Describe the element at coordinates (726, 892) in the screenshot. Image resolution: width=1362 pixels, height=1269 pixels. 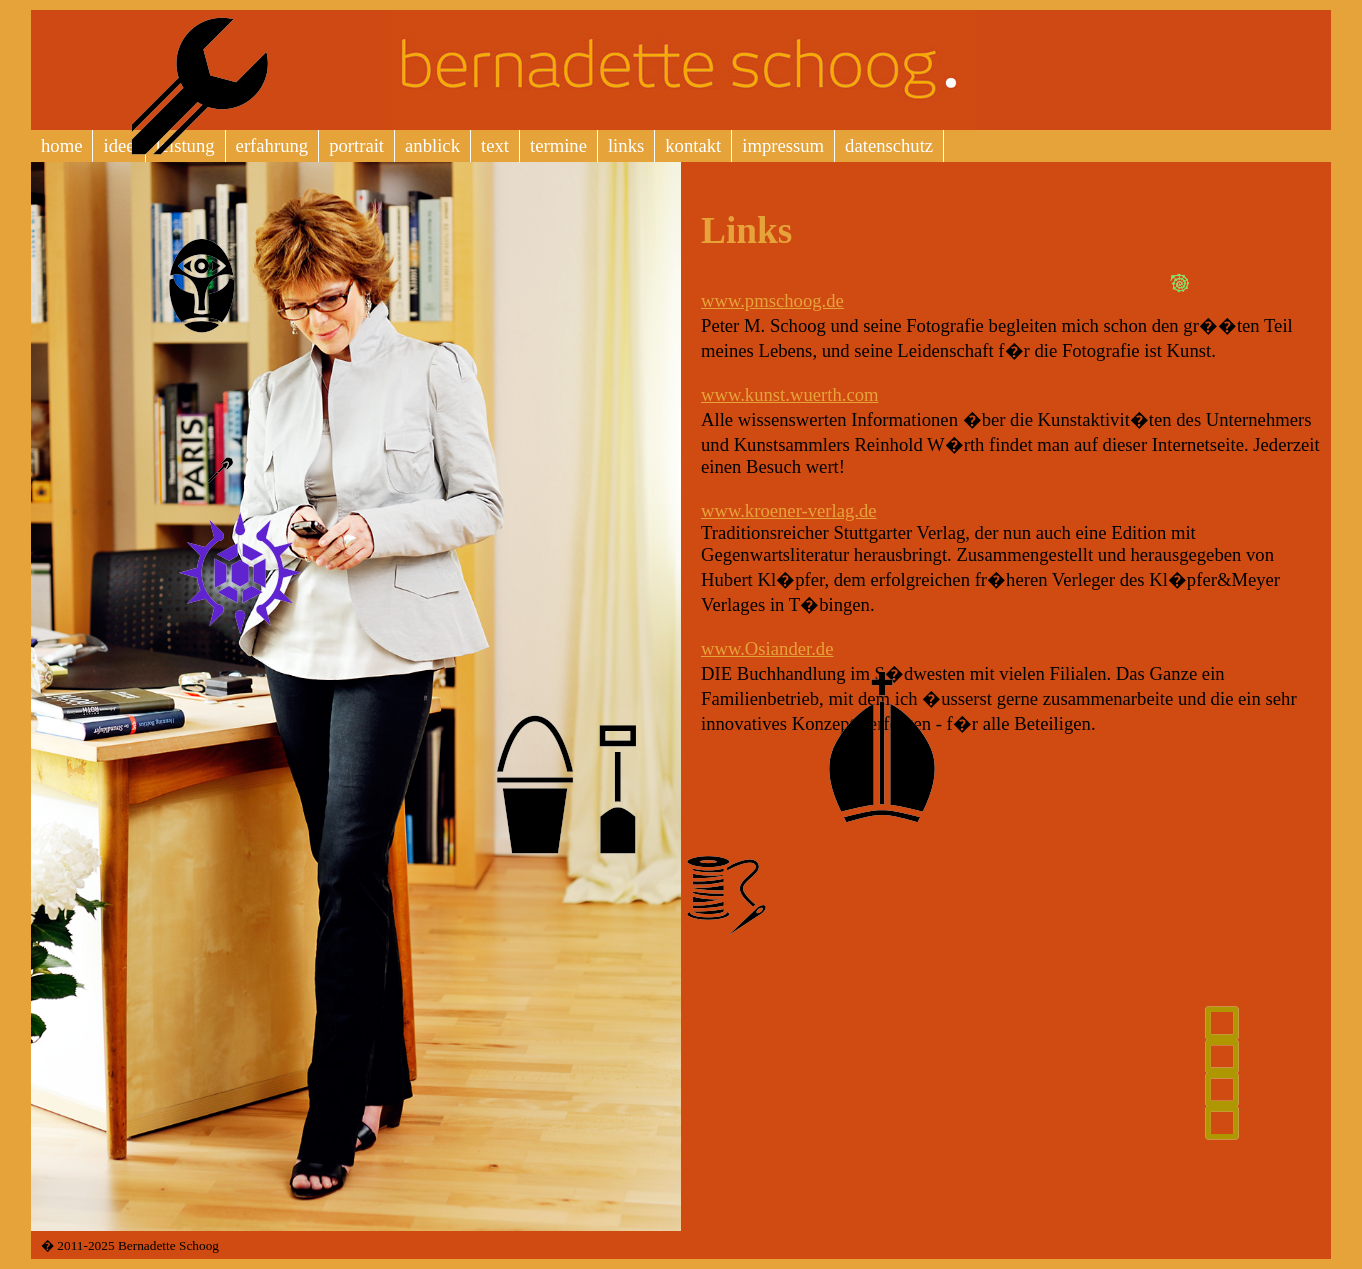
I see `access sewing or crafting tools` at that location.